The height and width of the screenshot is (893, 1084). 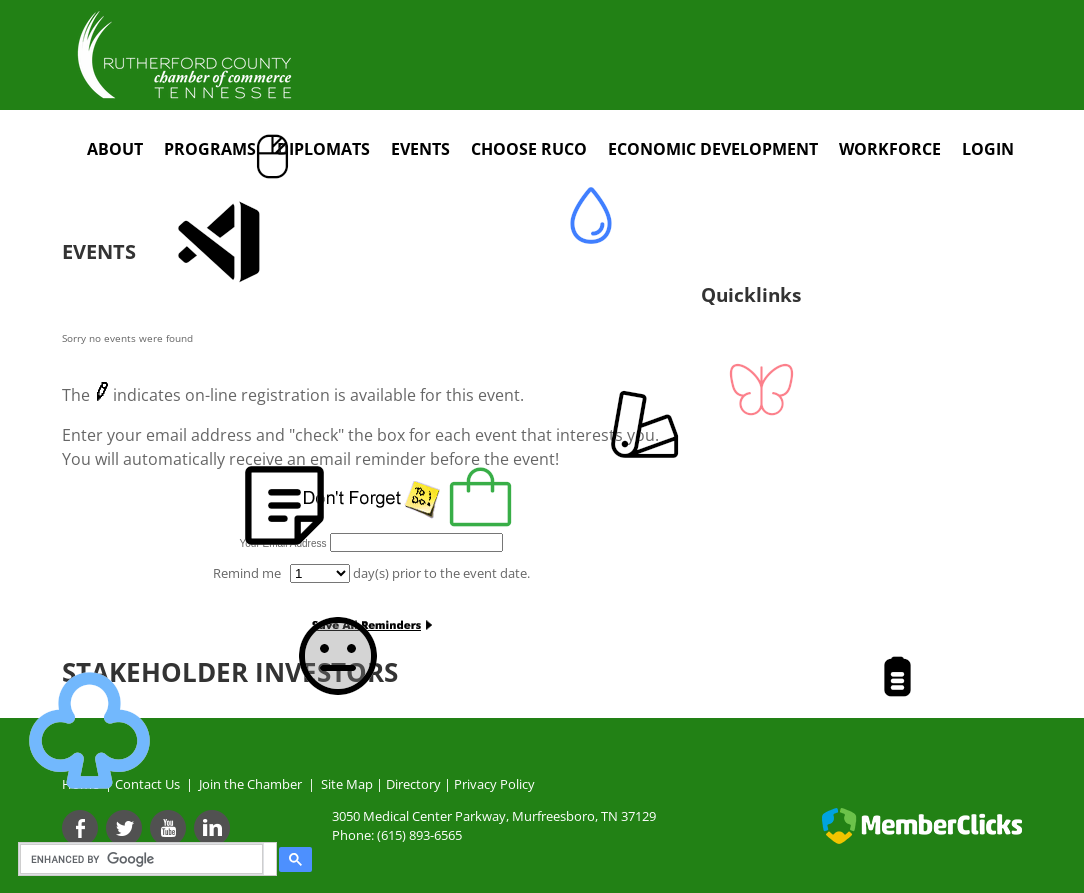 I want to click on select clubs suit in a card game, so click(x=89, y=732).